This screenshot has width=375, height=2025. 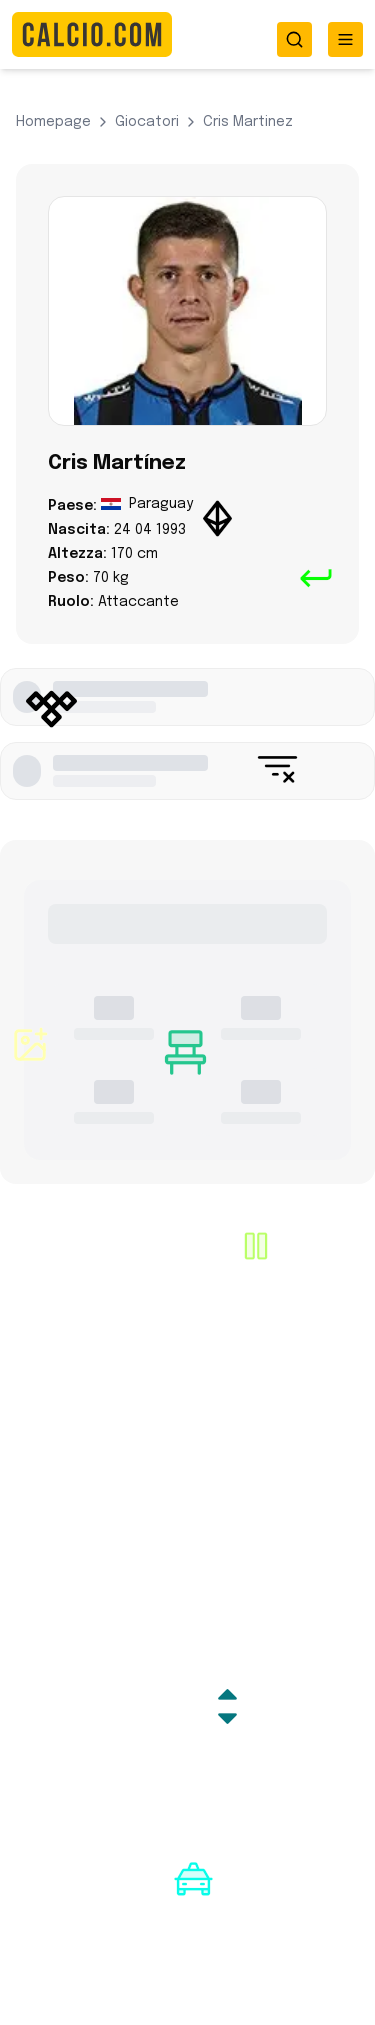 I want to click on ethereum cryptocurrency symbol, so click(x=217, y=518).